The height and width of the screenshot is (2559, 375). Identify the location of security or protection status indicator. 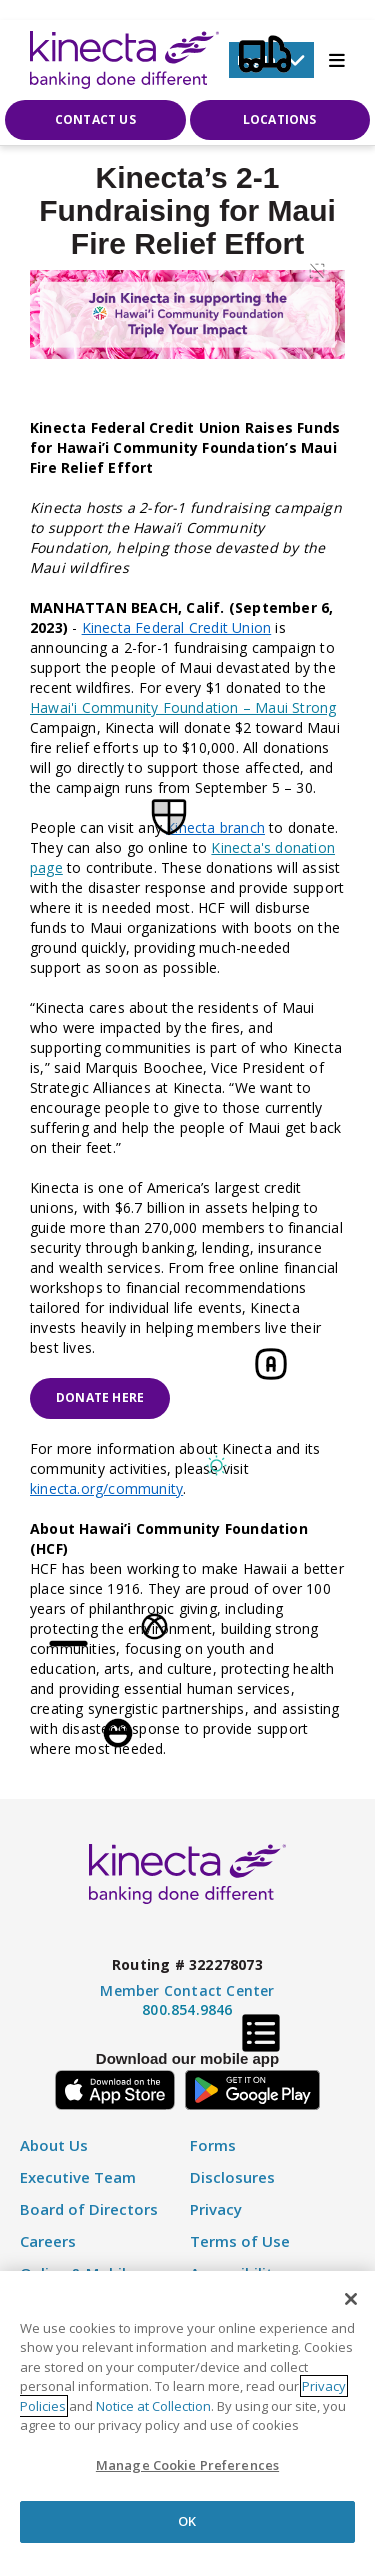
(169, 815).